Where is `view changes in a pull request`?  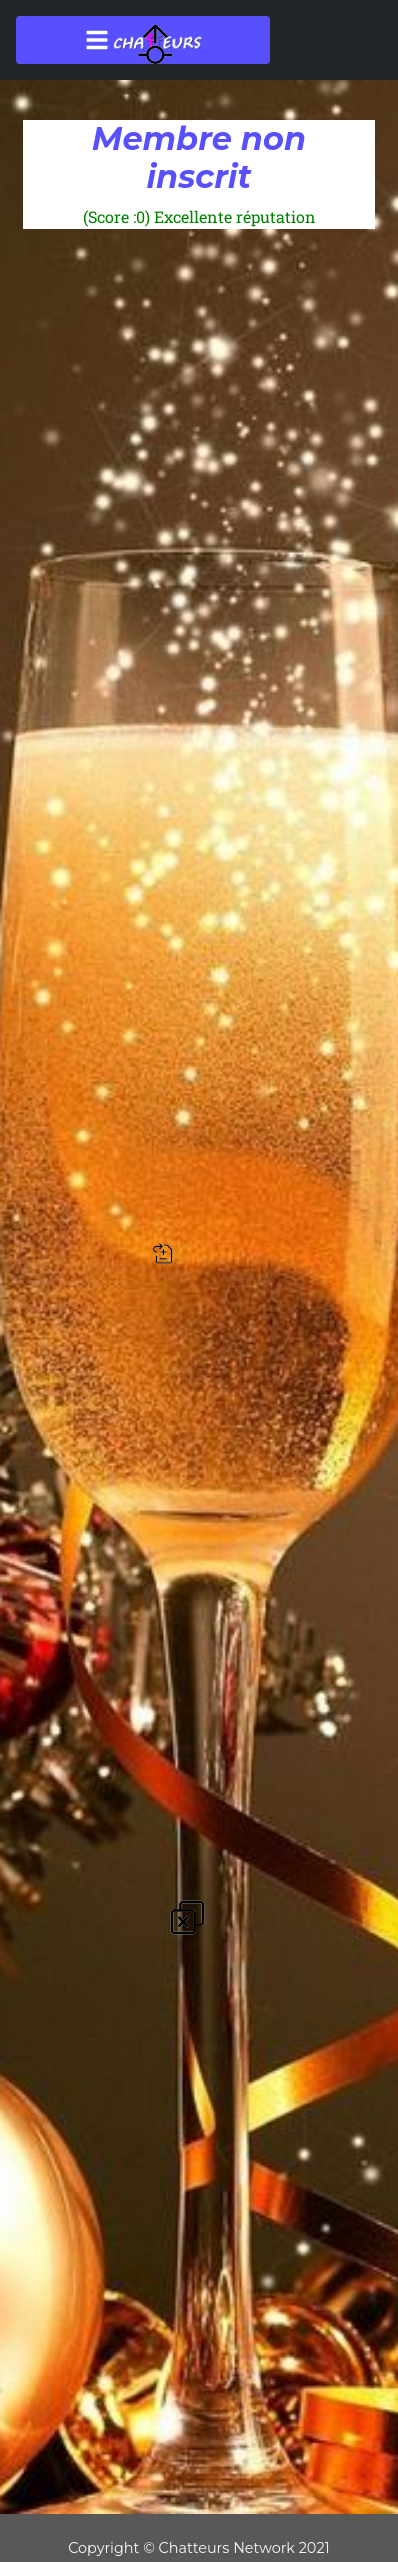 view changes in a pull request is located at coordinates (164, 1254).